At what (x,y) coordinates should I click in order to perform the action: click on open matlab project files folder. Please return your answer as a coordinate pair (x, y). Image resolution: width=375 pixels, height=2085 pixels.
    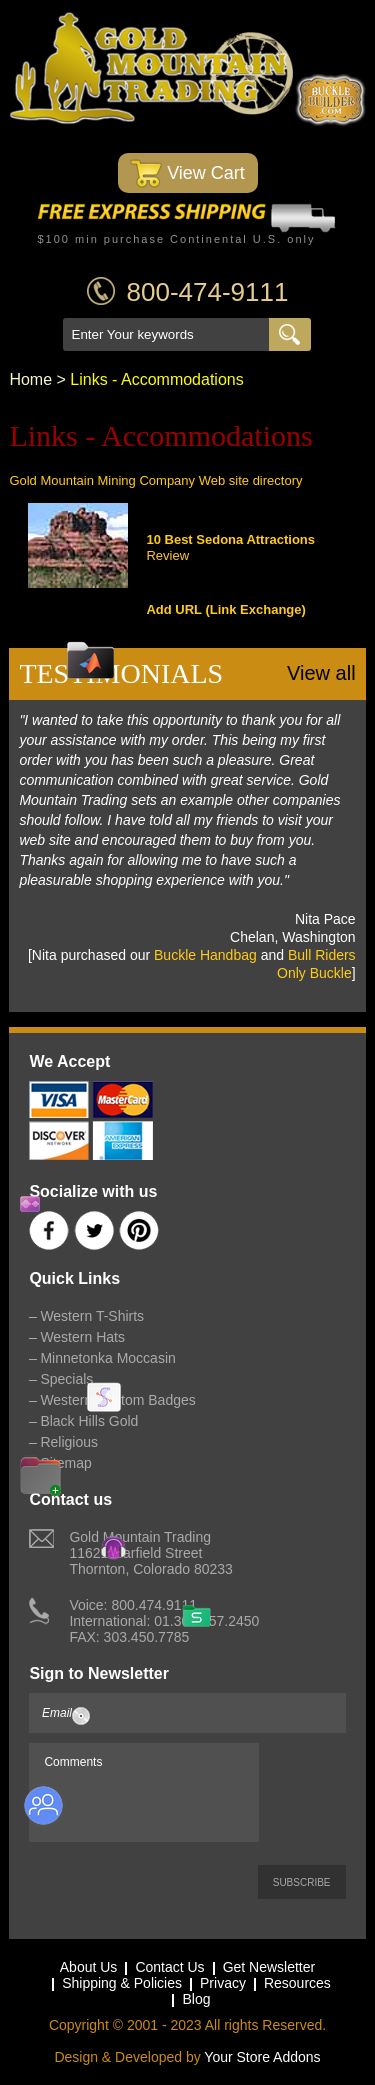
    Looking at the image, I should click on (90, 661).